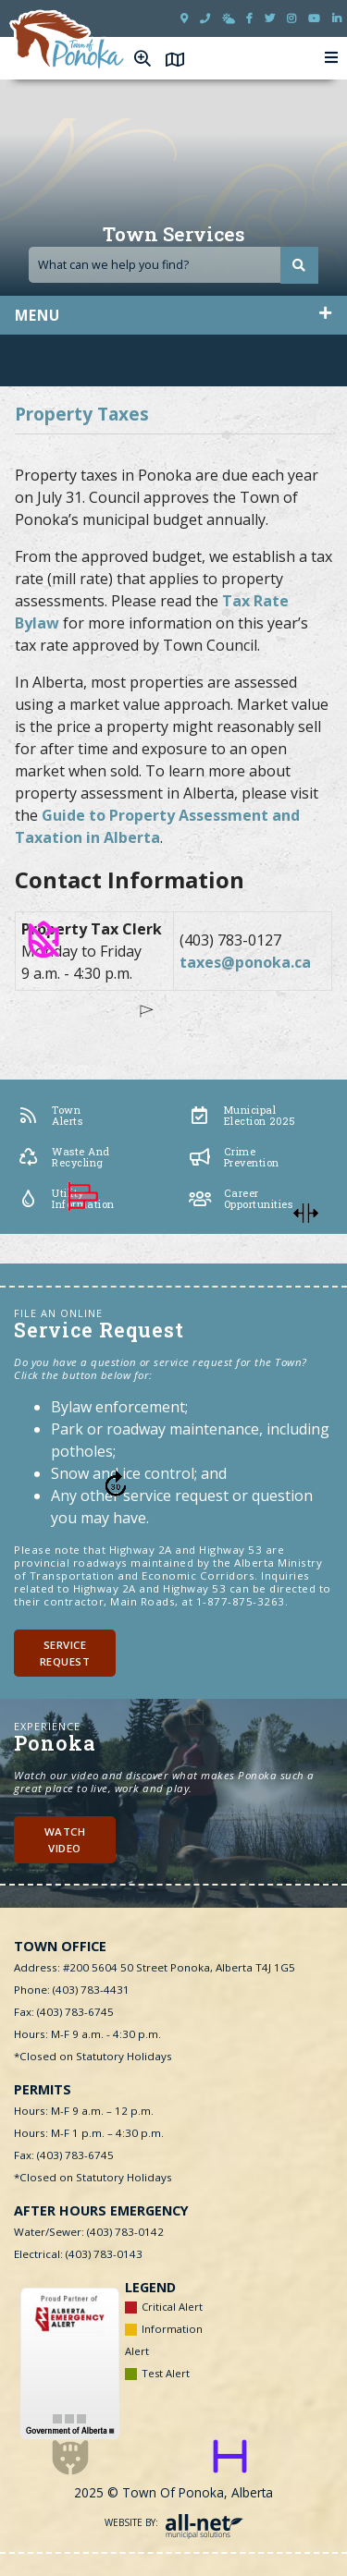 The width and height of the screenshot is (347, 2576). What do you see at coordinates (196, 1717) in the screenshot?
I see `placeholder for missing or unloaded image content` at bounding box center [196, 1717].